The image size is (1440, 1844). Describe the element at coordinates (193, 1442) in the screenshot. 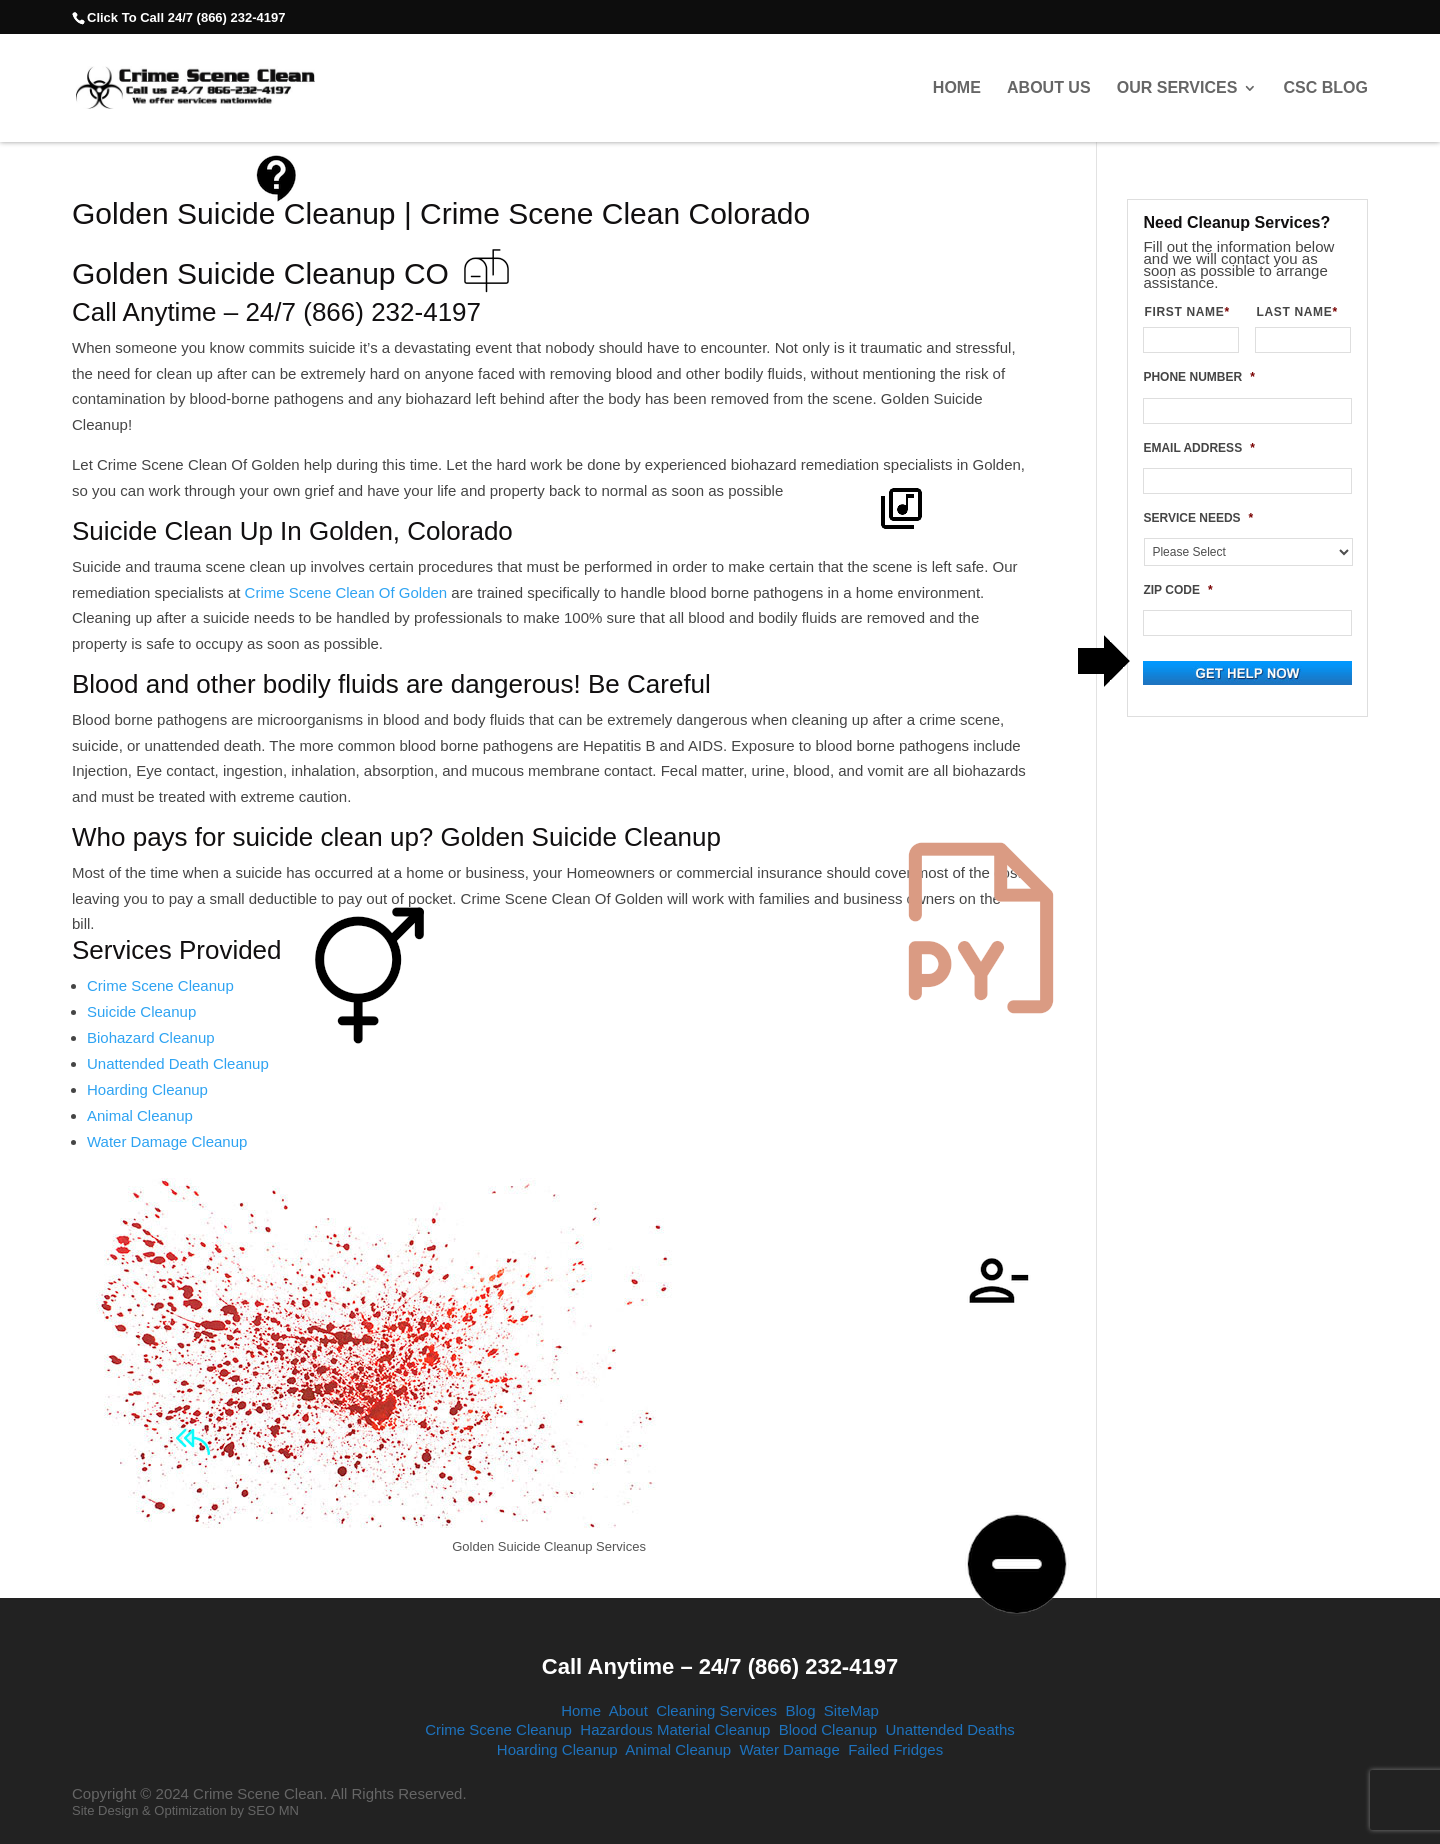

I see `reply all to a message or email` at that location.